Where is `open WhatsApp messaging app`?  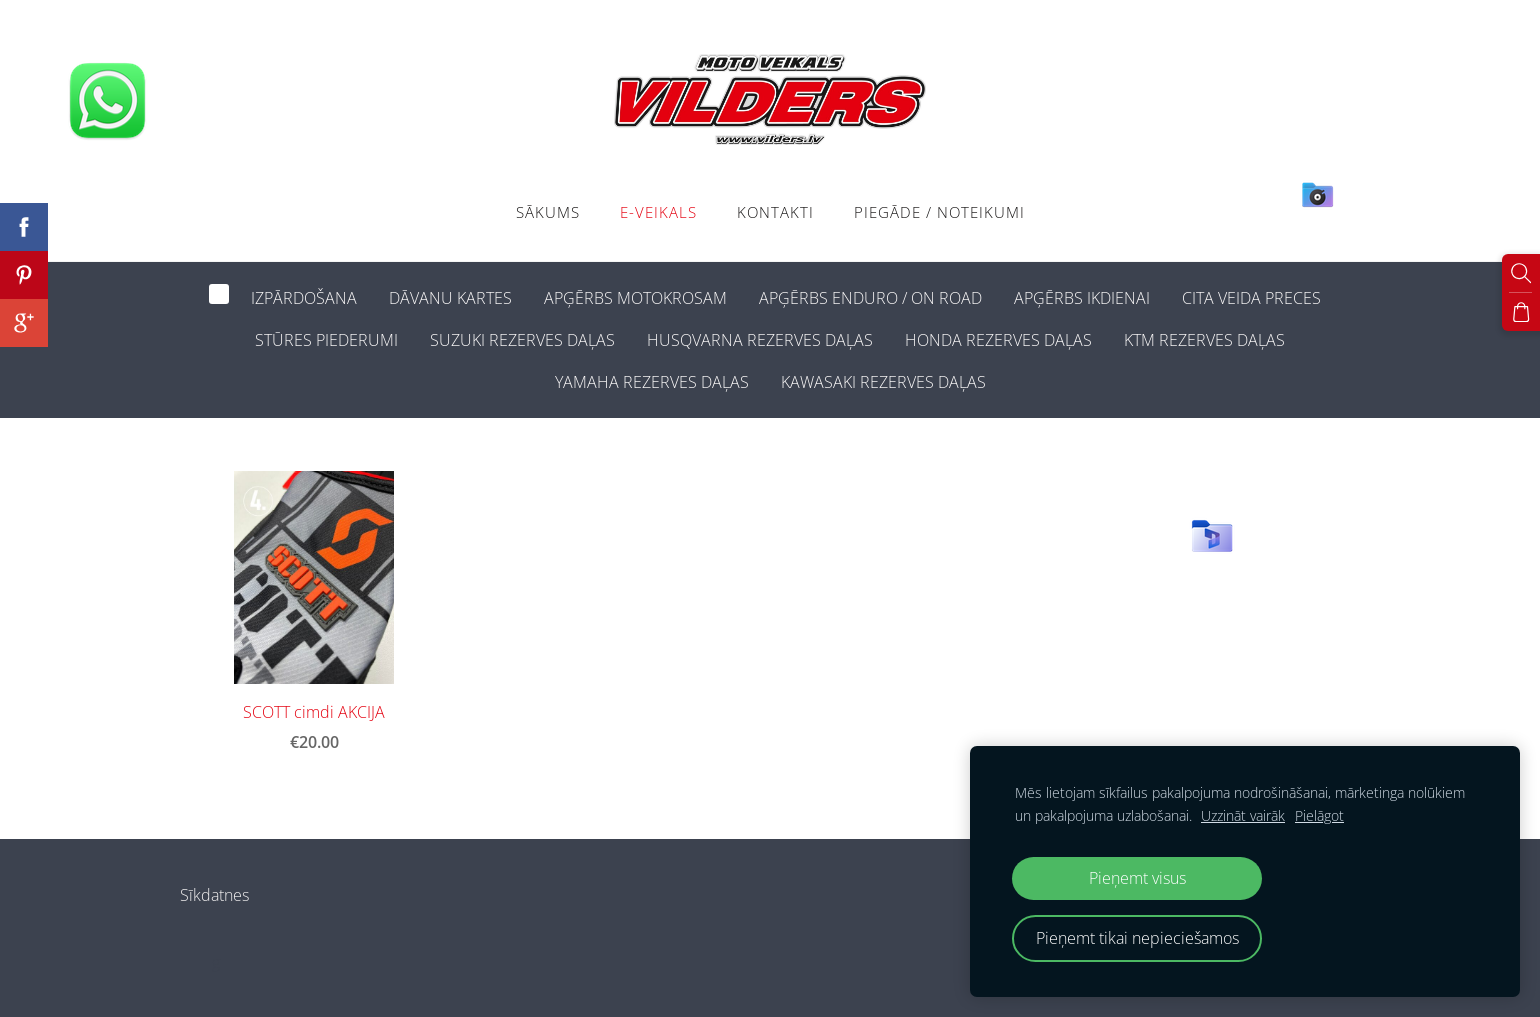 open WhatsApp messaging app is located at coordinates (107, 100).